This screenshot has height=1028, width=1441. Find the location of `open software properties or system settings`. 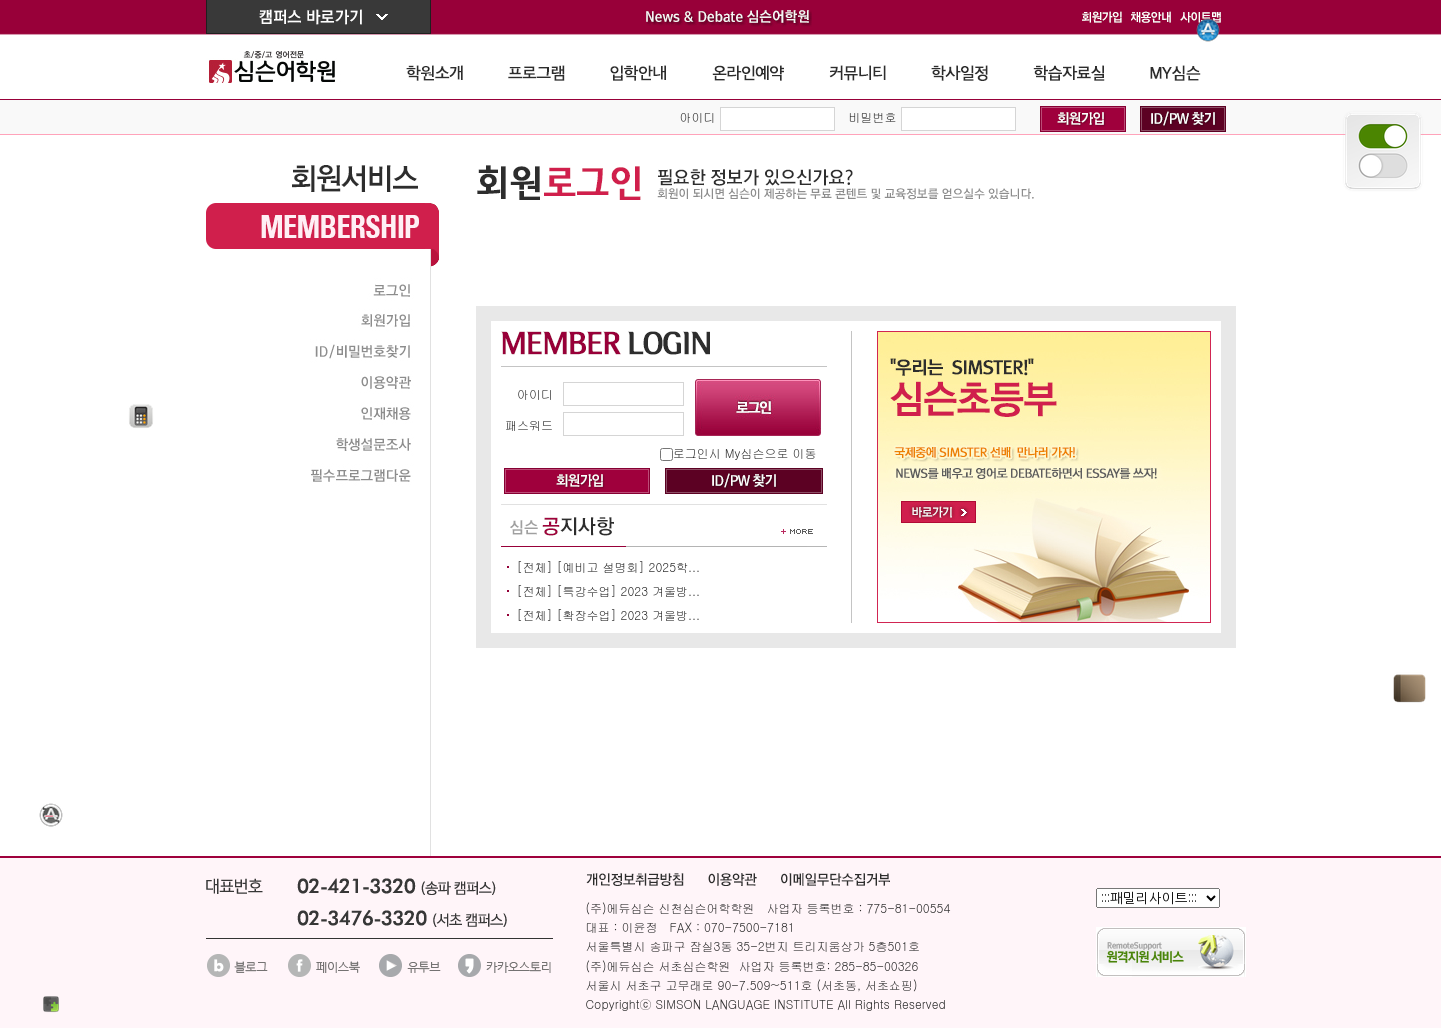

open software properties or system settings is located at coordinates (1208, 30).